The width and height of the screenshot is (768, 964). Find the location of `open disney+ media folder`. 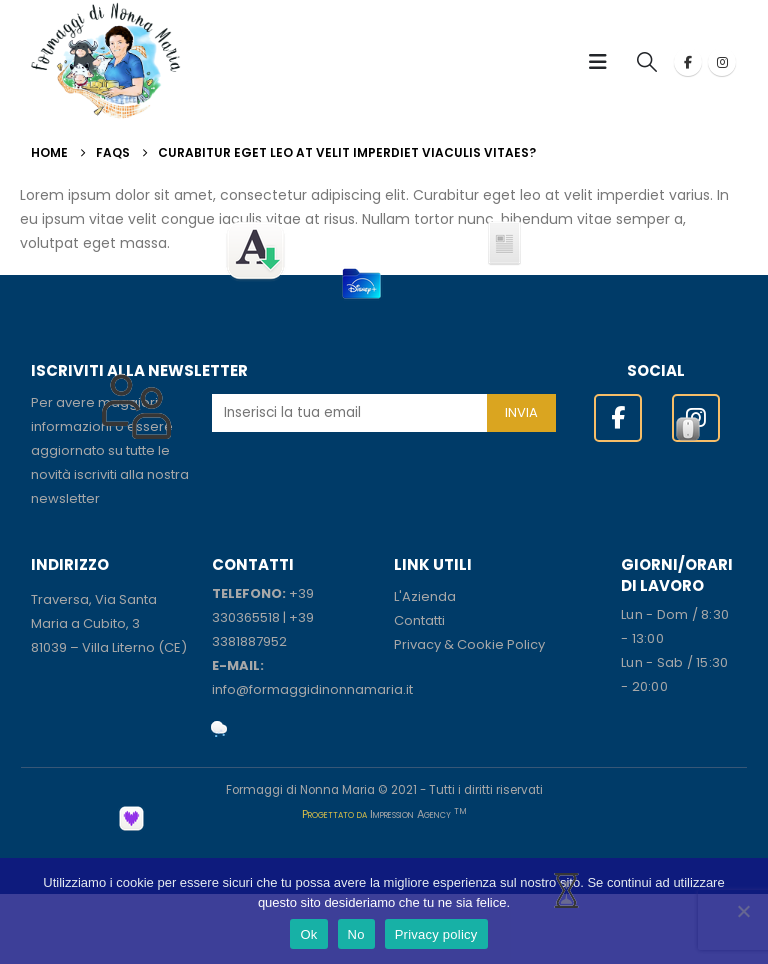

open disney+ media folder is located at coordinates (361, 284).